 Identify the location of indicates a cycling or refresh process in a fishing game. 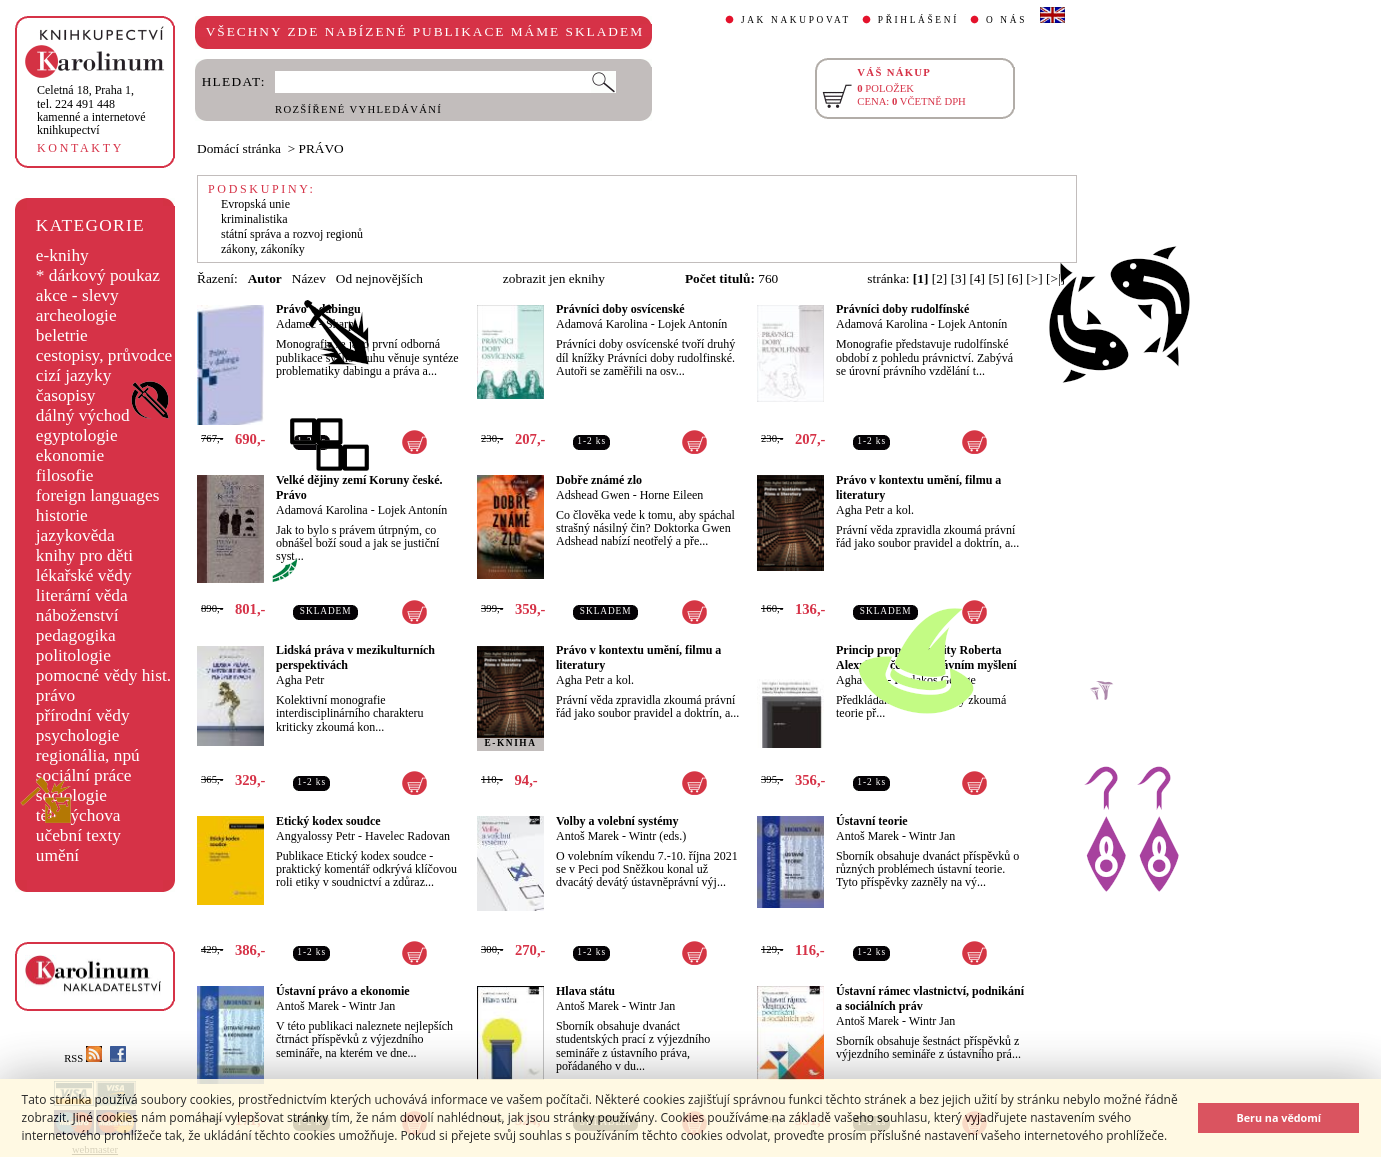
(1119, 314).